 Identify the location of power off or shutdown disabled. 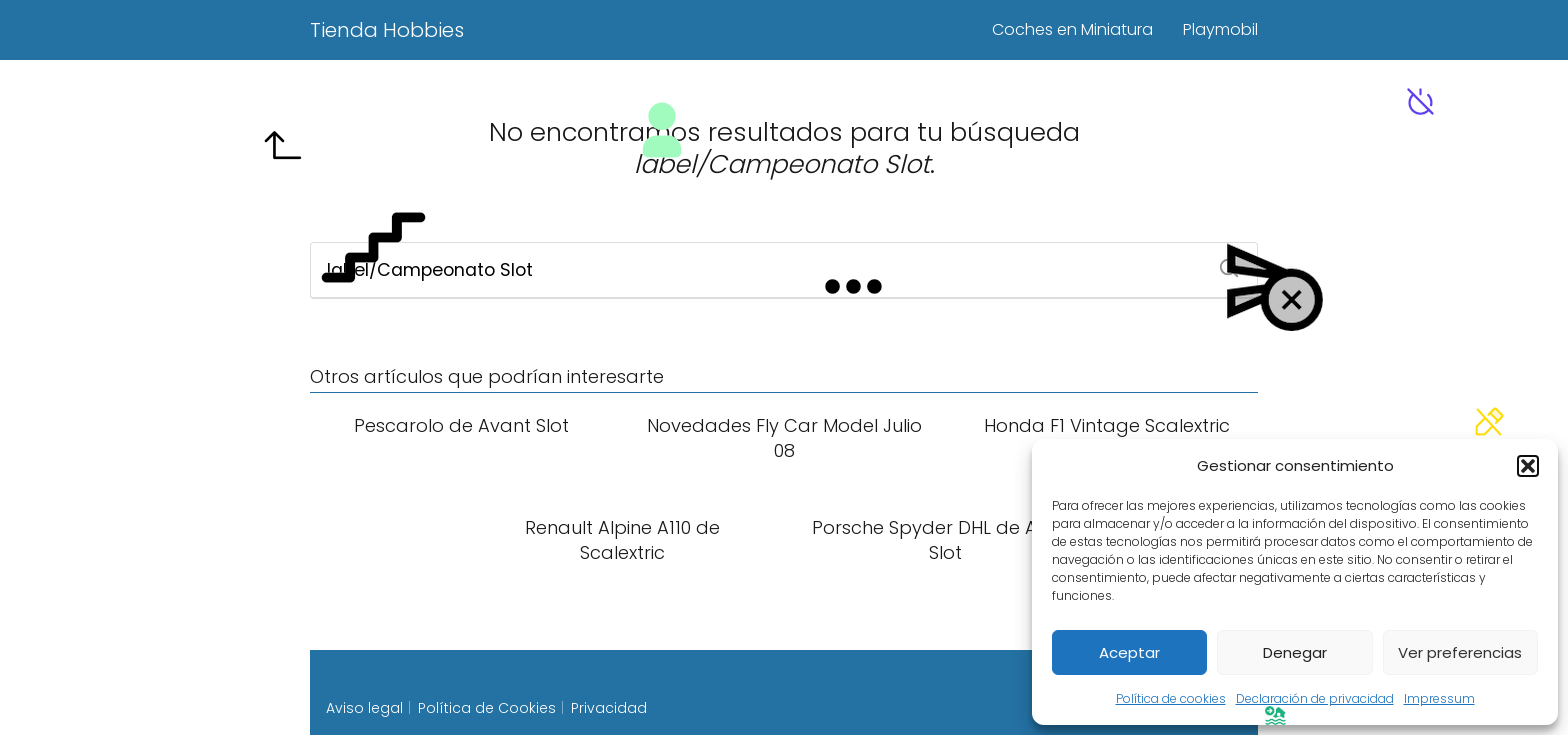
(1420, 101).